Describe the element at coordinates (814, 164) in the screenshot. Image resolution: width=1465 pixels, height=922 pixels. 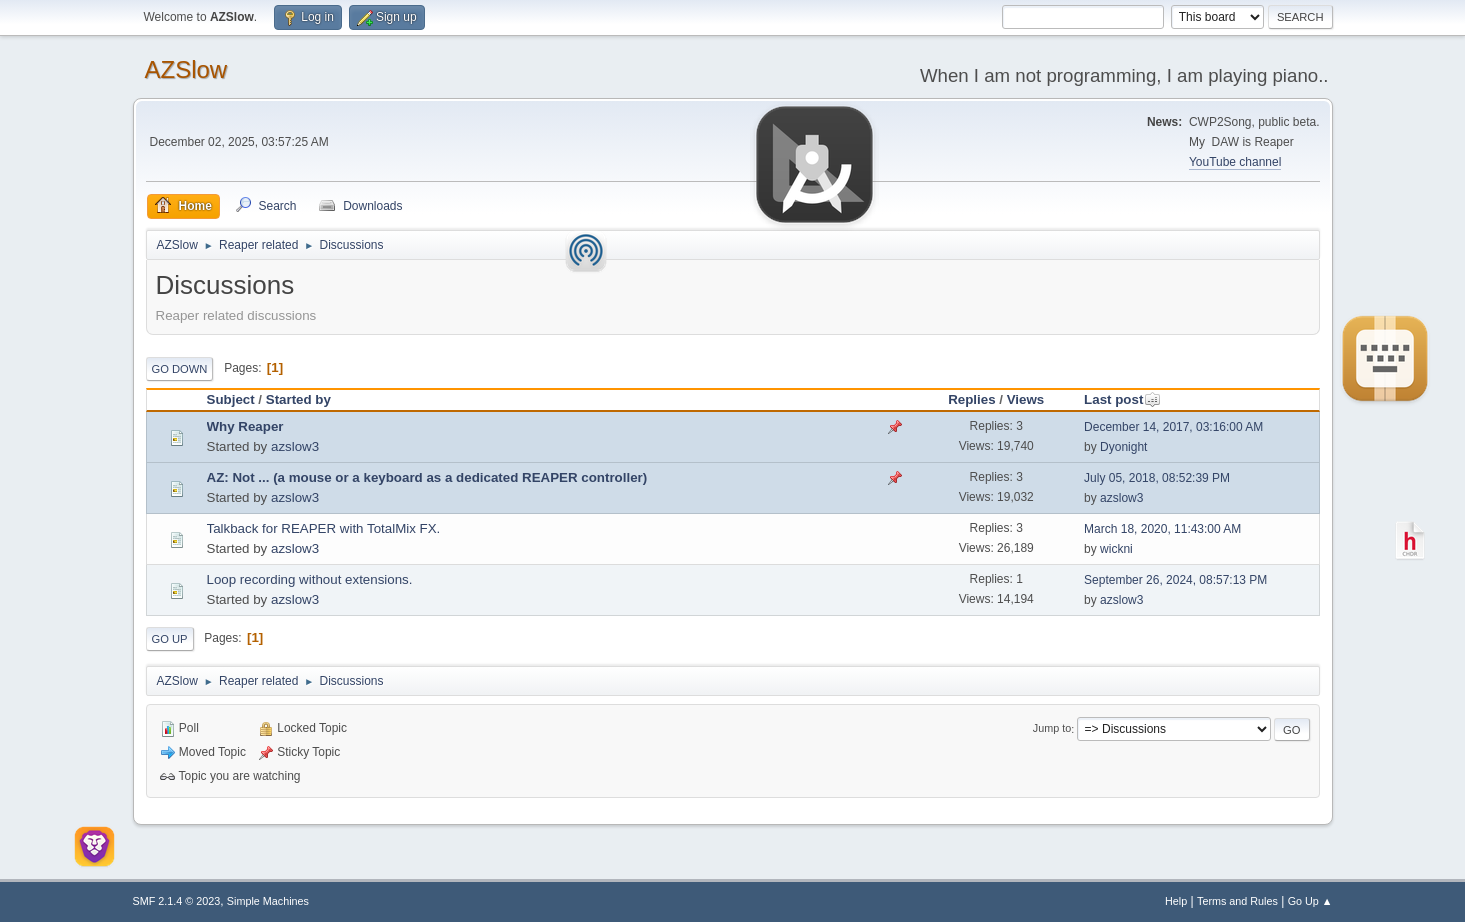
I see `open accessories or utility applications` at that location.